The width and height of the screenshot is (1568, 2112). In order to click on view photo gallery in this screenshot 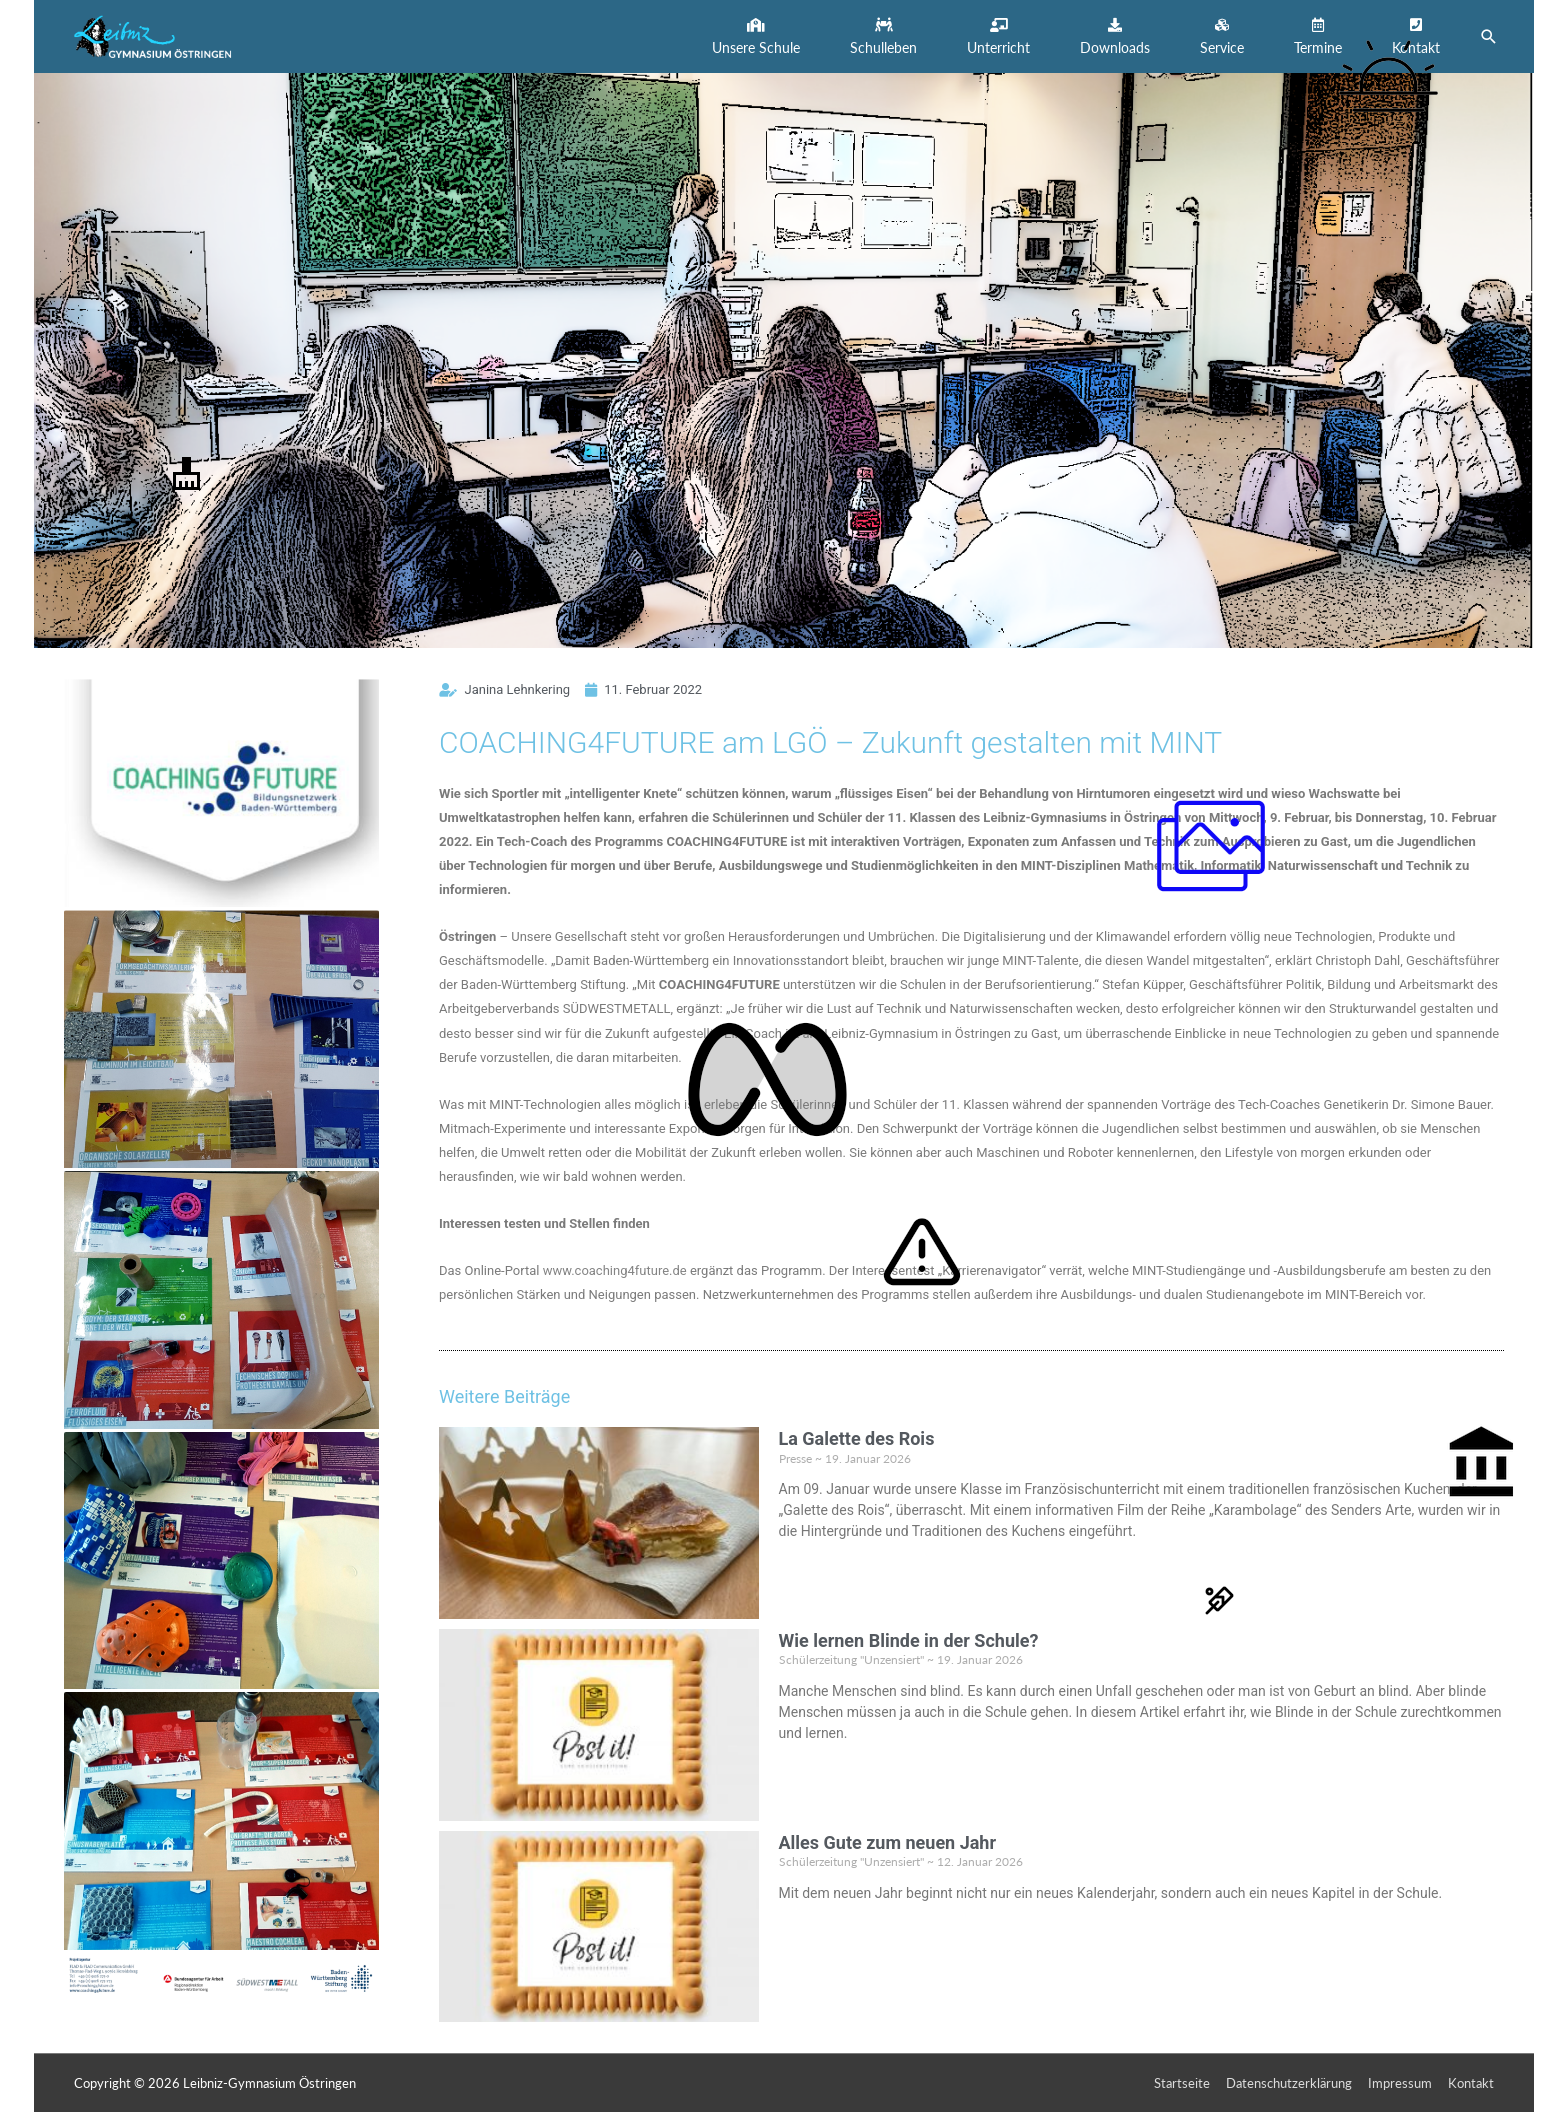, I will do `click(1211, 846)`.